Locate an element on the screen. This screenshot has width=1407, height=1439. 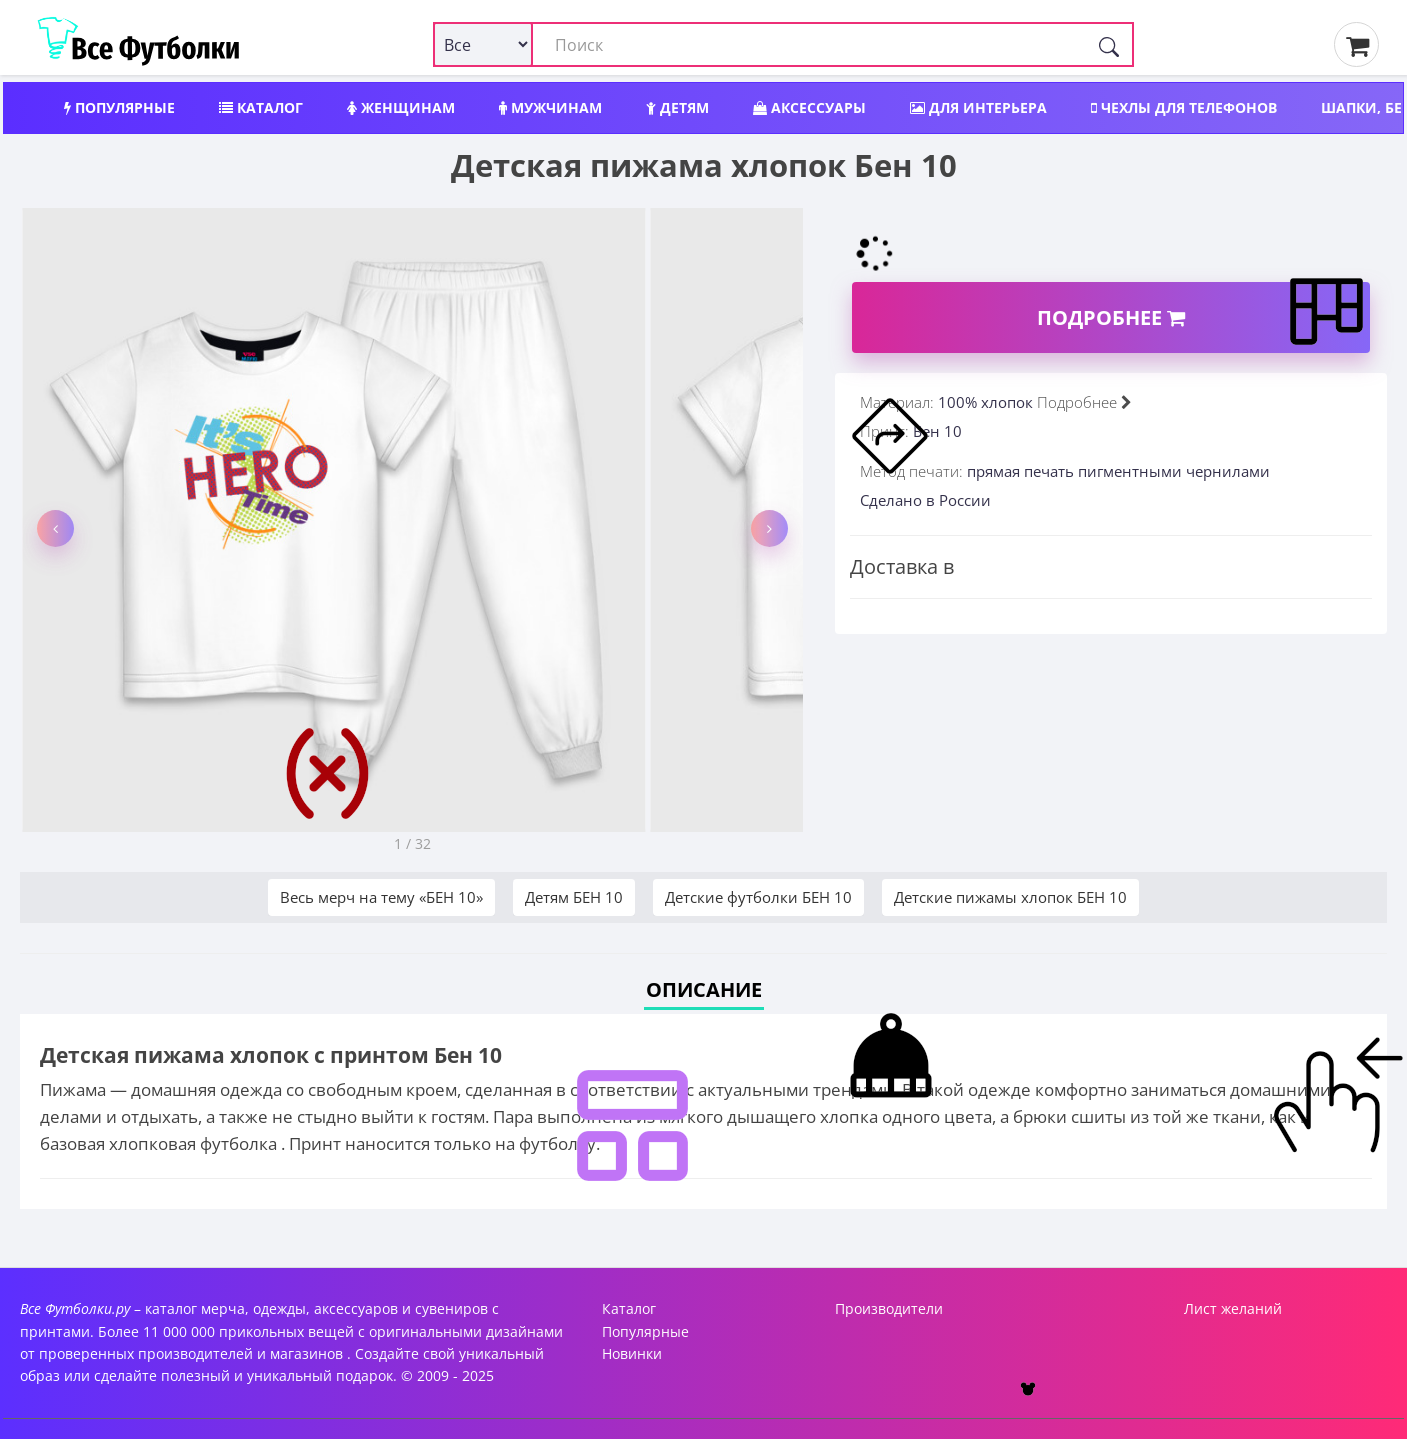
access disney content or services is located at coordinates (1028, 1389).